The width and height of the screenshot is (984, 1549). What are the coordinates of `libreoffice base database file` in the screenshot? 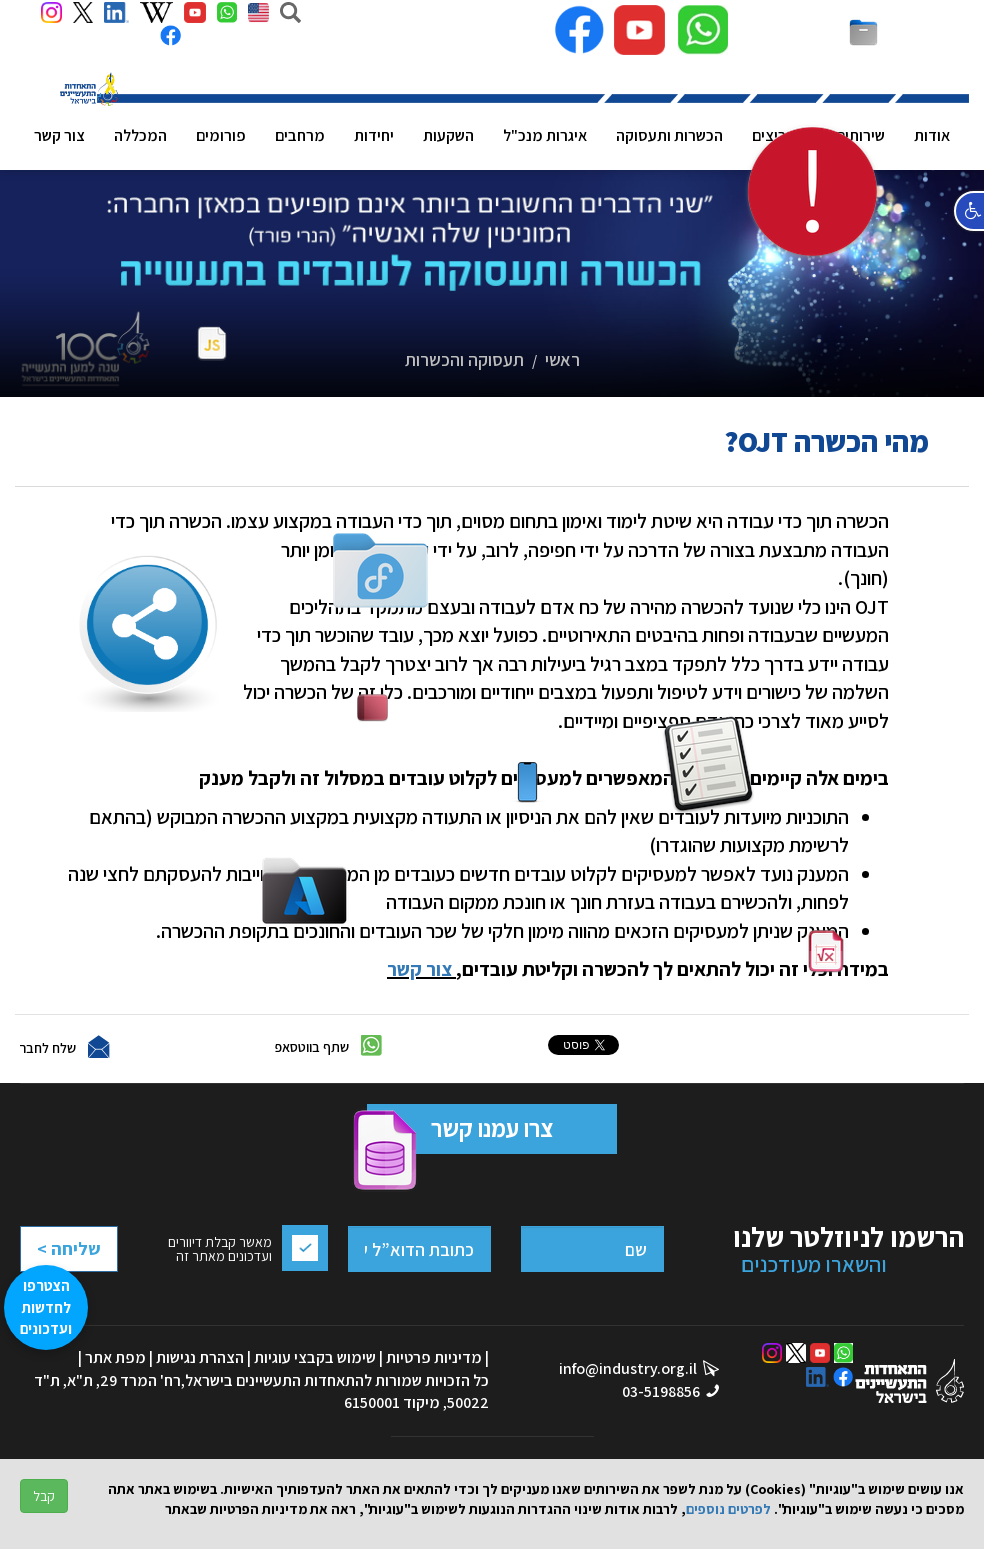 It's located at (385, 1150).